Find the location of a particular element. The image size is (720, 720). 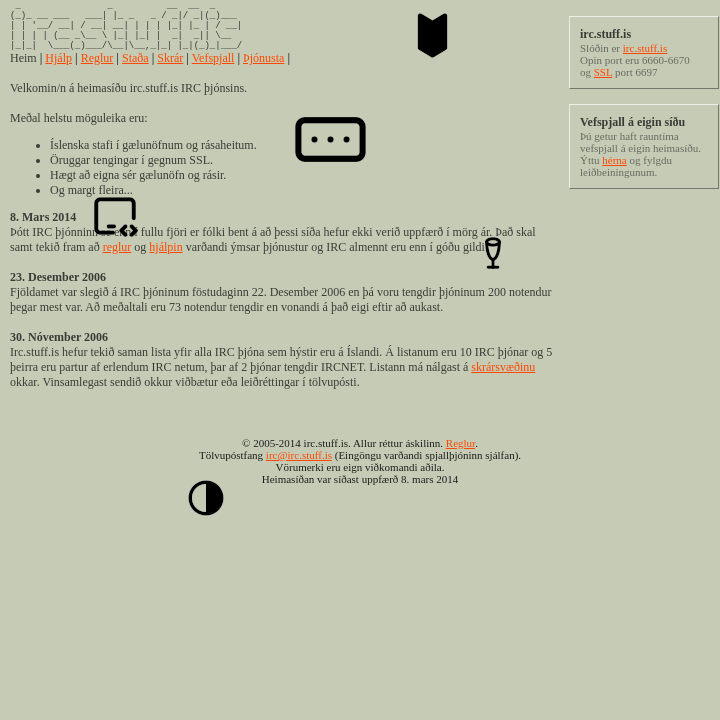

adjust display contrast settings is located at coordinates (206, 498).